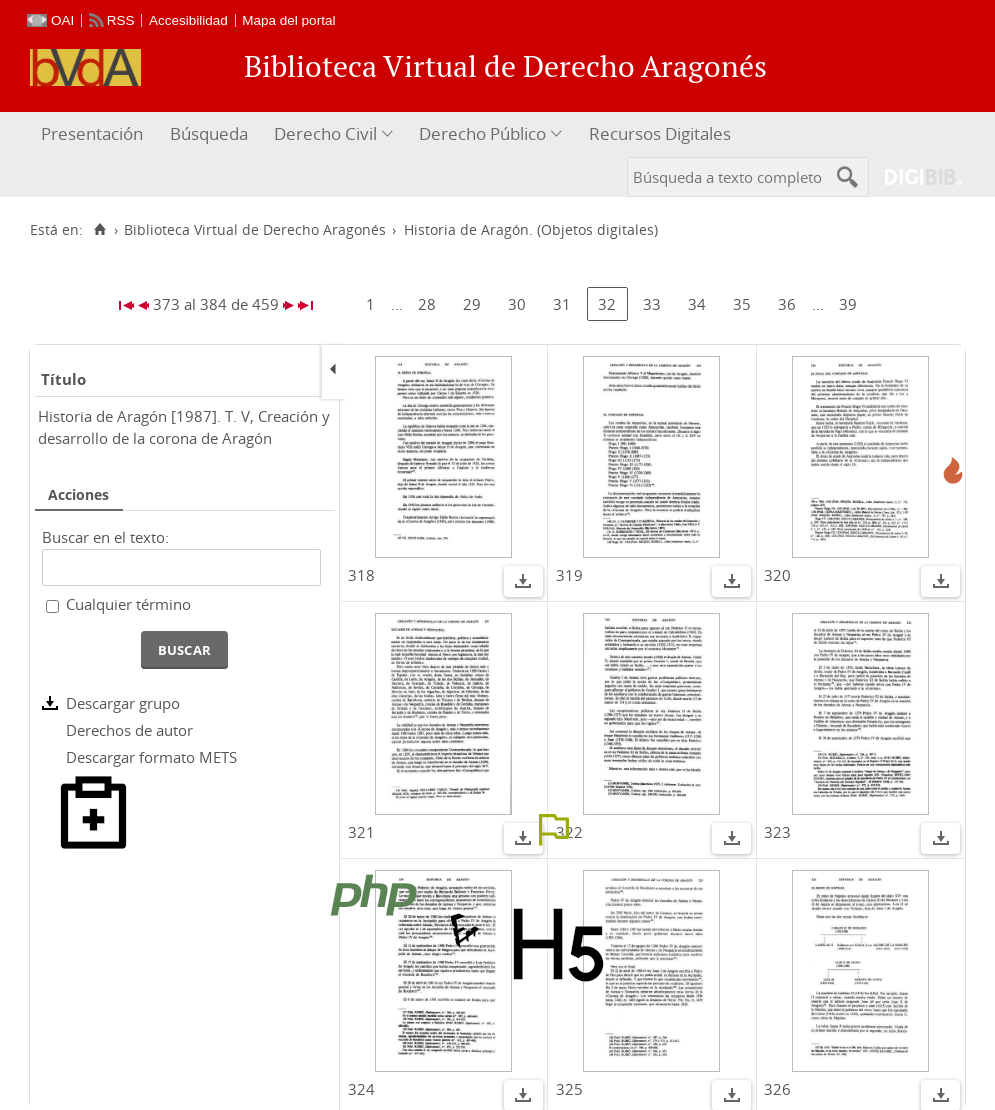  I want to click on indicates trending or popular content, so click(953, 470).